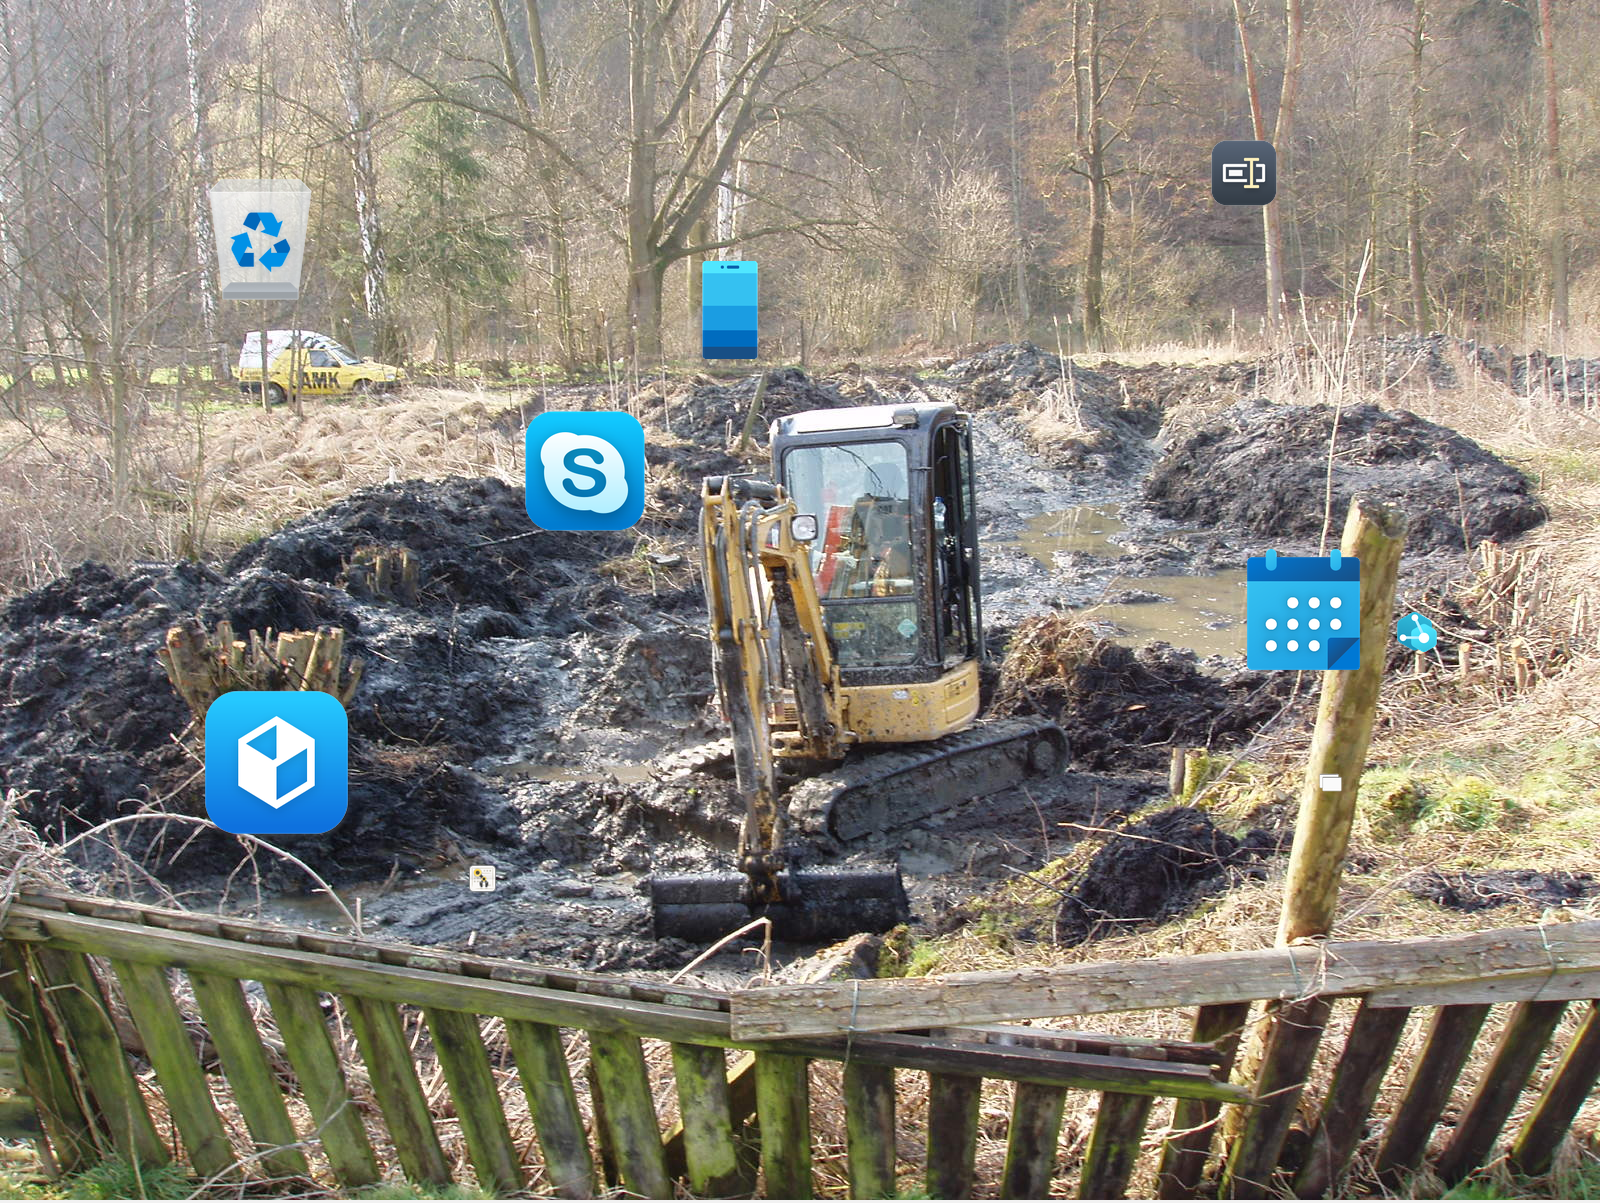  What do you see at coordinates (1244, 173) in the screenshot?
I see `open bulky app for batch file renaming` at bounding box center [1244, 173].